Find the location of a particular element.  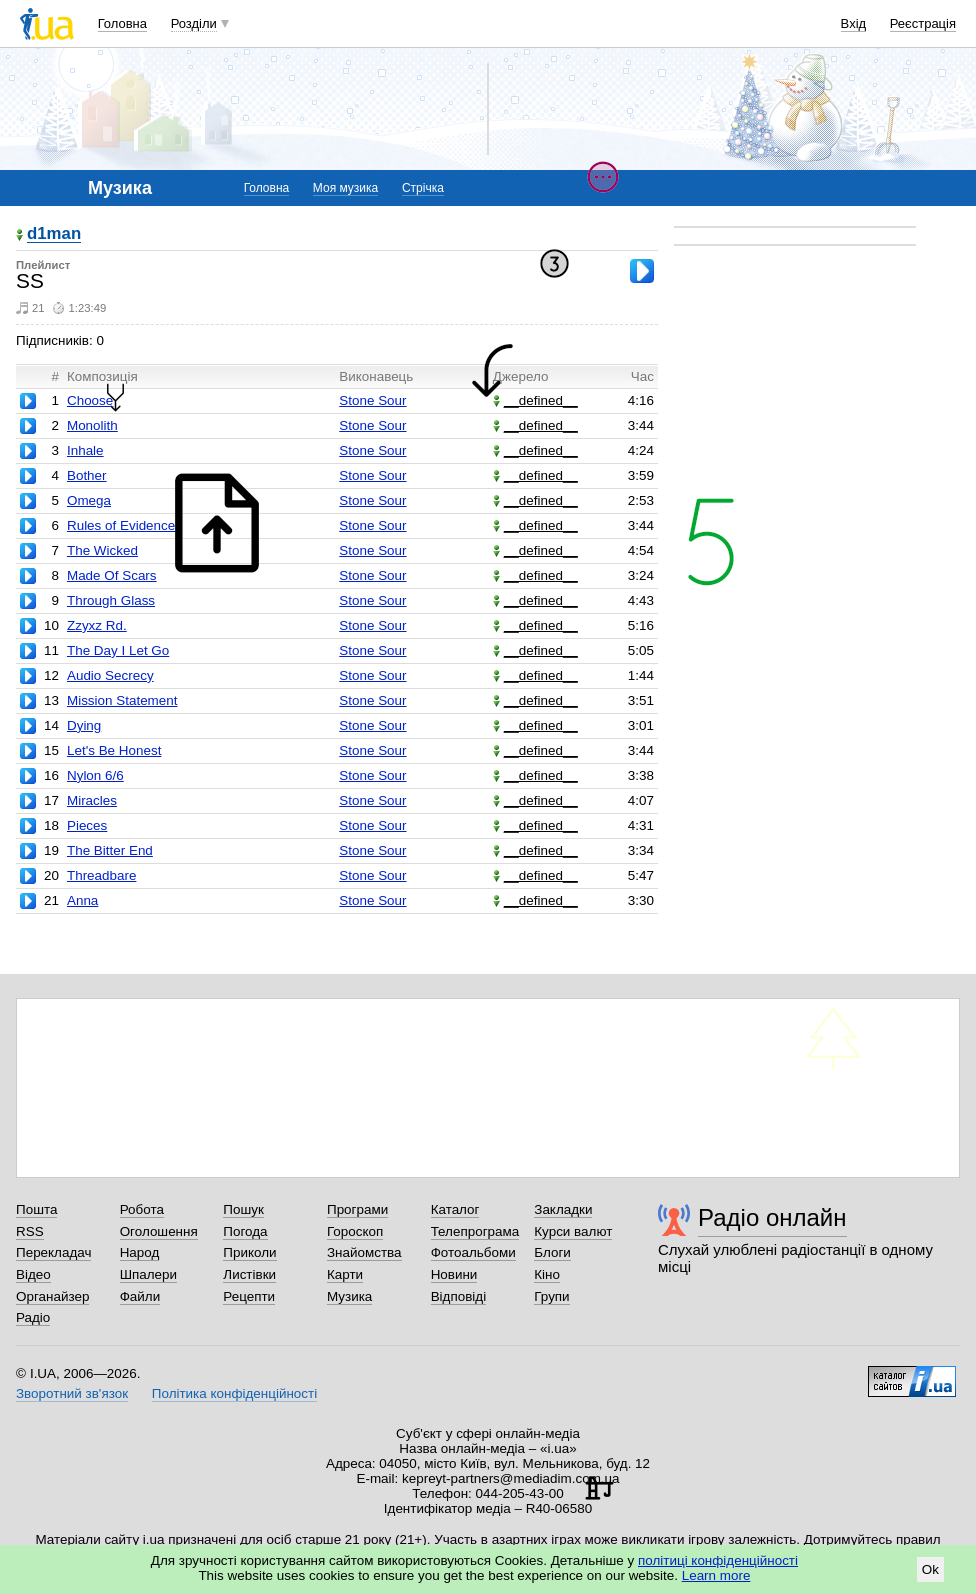

access nature or outdoor-related content is located at coordinates (833, 1039).